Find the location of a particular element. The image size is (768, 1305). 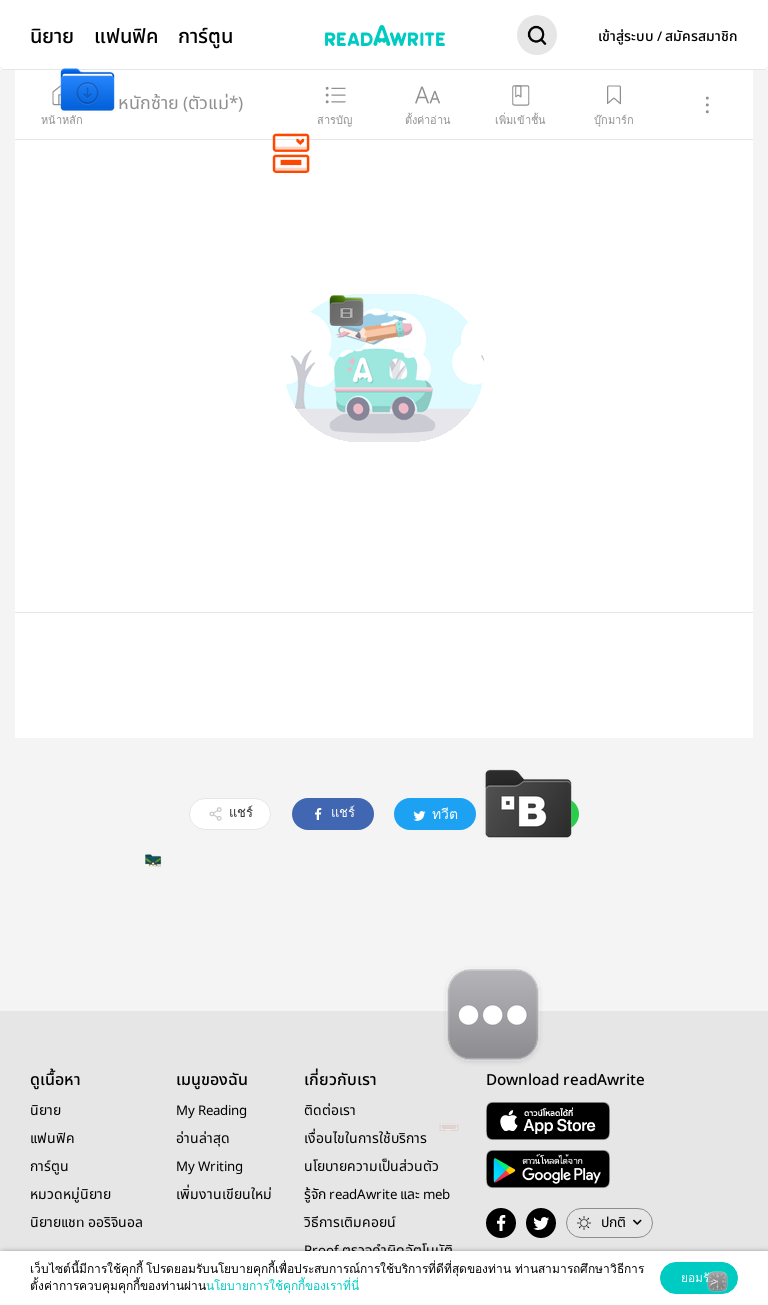

gtk widget factory demo application is located at coordinates (291, 152).